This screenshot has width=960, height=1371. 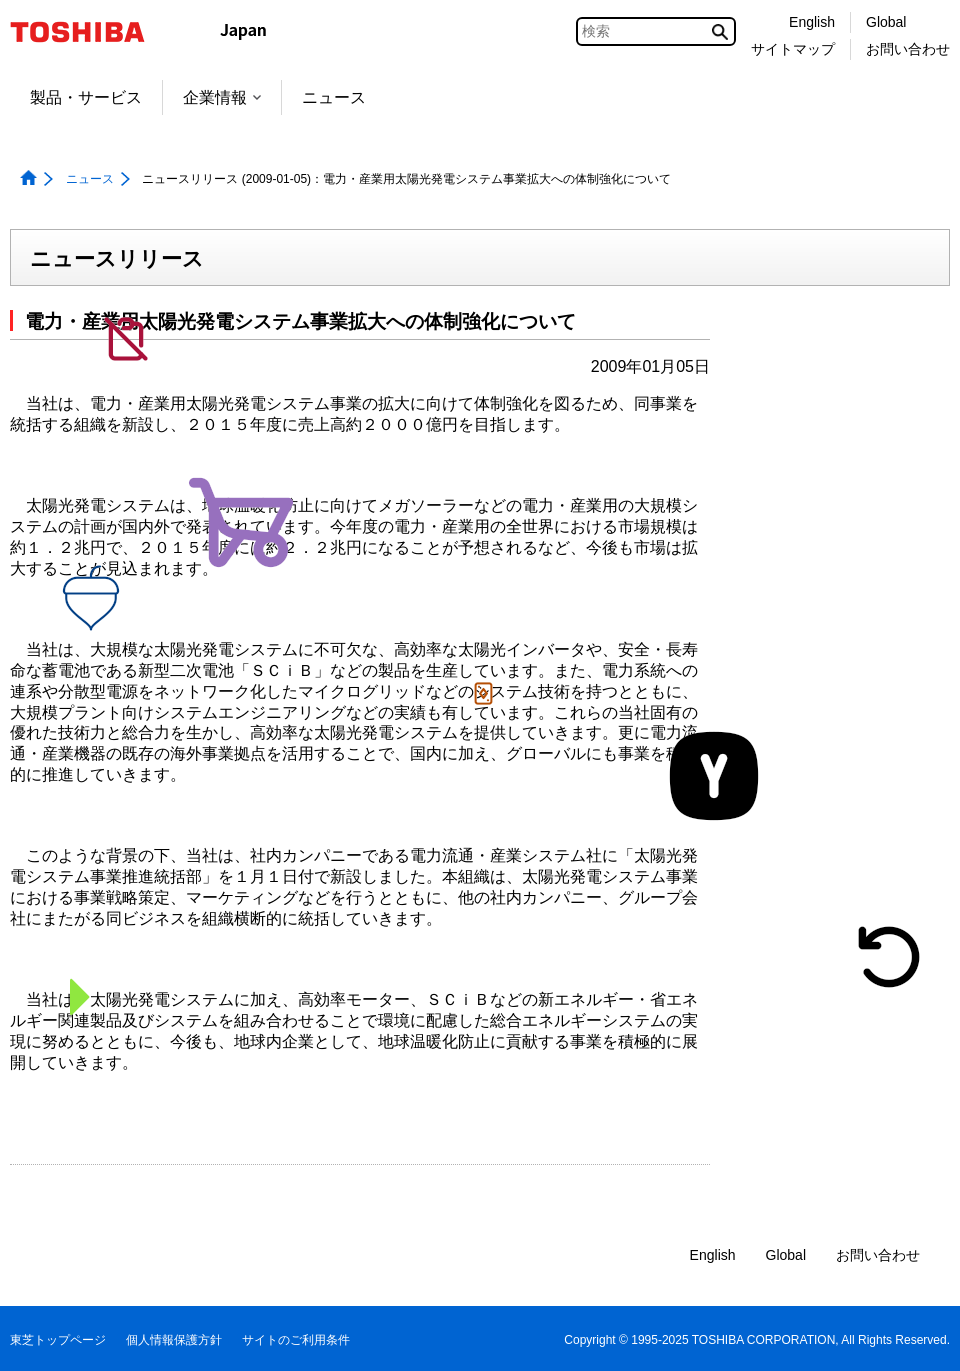 I want to click on play media or start playback, so click(x=80, y=997).